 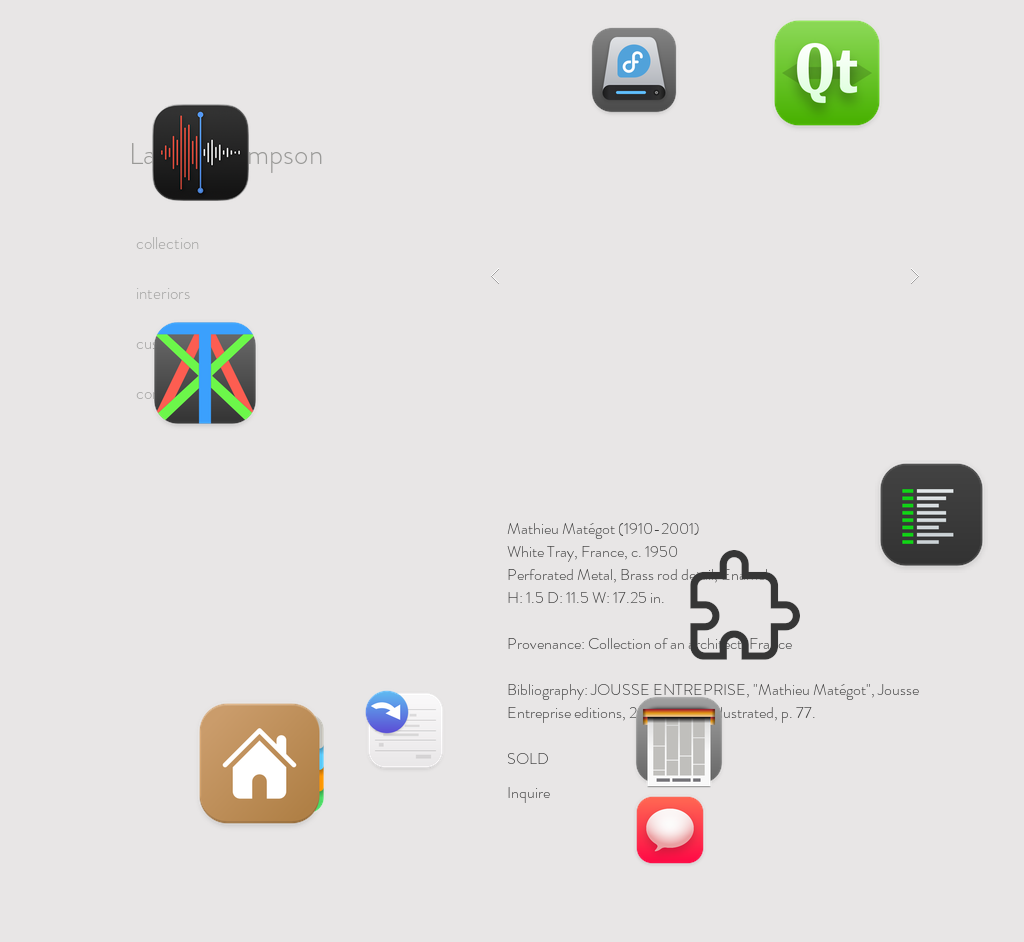 What do you see at coordinates (634, 70) in the screenshot?
I see `launch fedora linux installer` at bounding box center [634, 70].